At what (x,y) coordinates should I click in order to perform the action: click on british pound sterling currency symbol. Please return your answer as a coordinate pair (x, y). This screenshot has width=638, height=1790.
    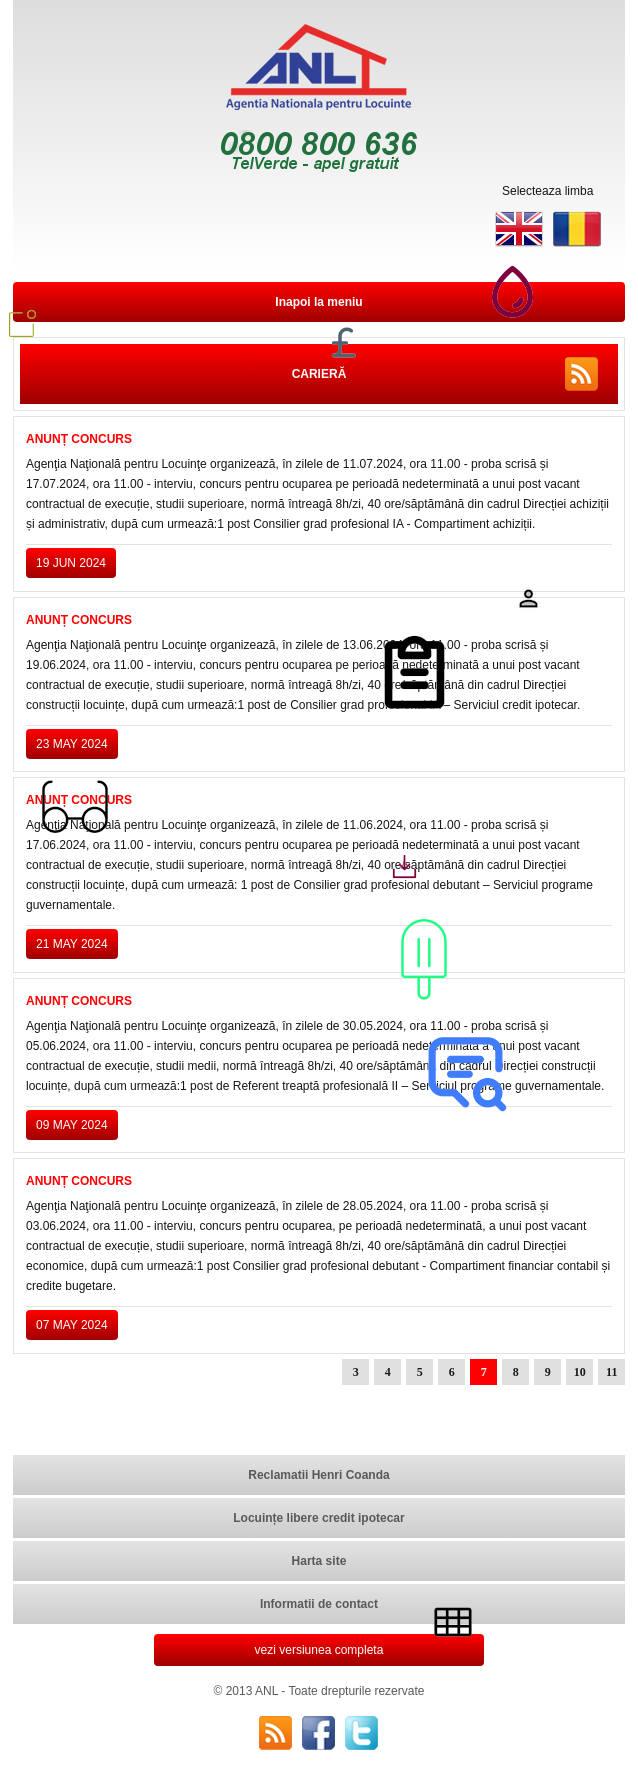
    Looking at the image, I should click on (345, 343).